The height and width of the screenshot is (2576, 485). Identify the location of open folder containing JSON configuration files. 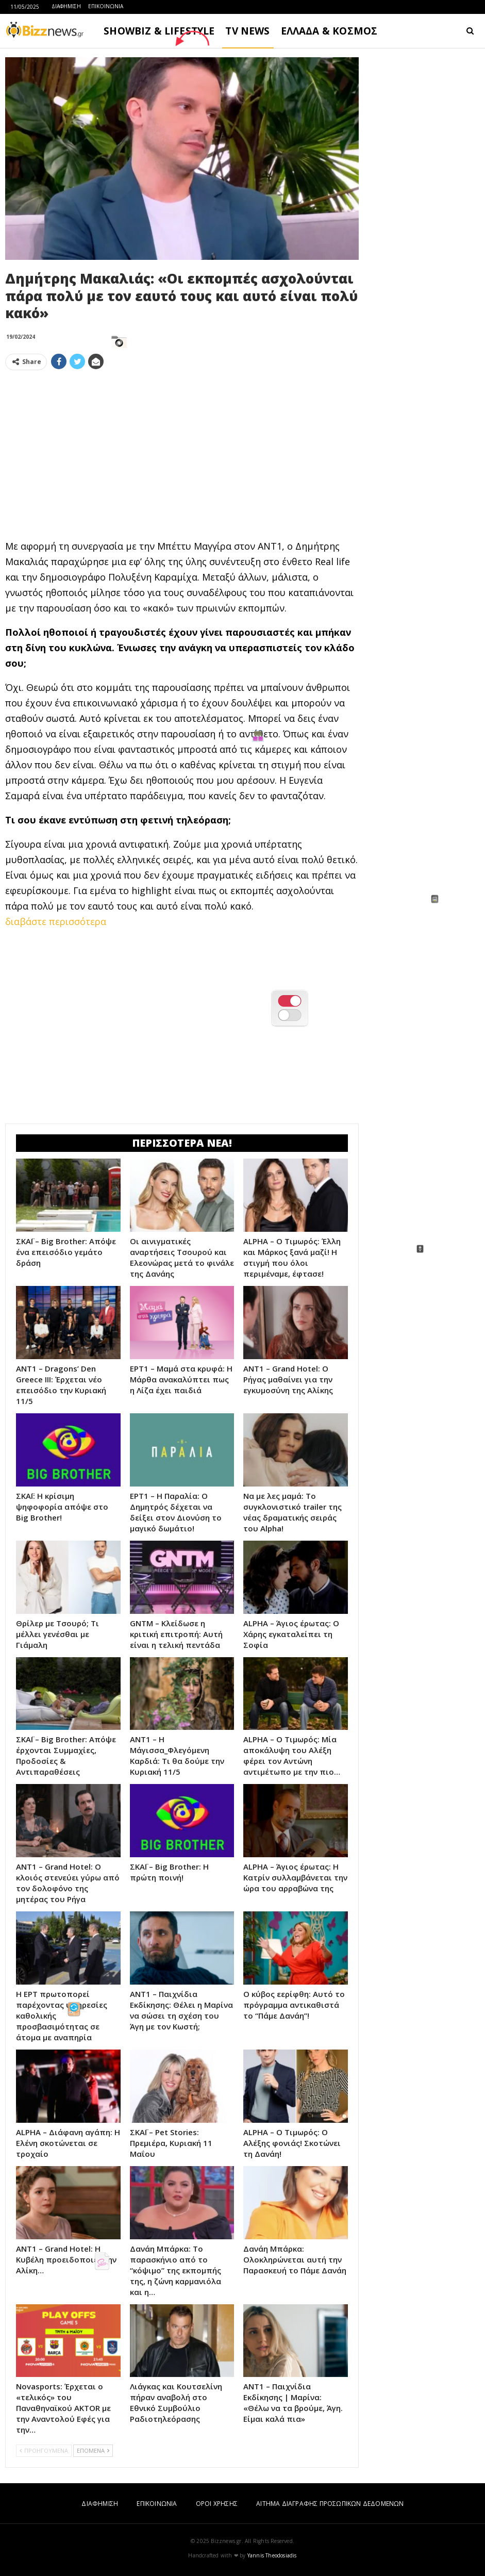
(119, 342).